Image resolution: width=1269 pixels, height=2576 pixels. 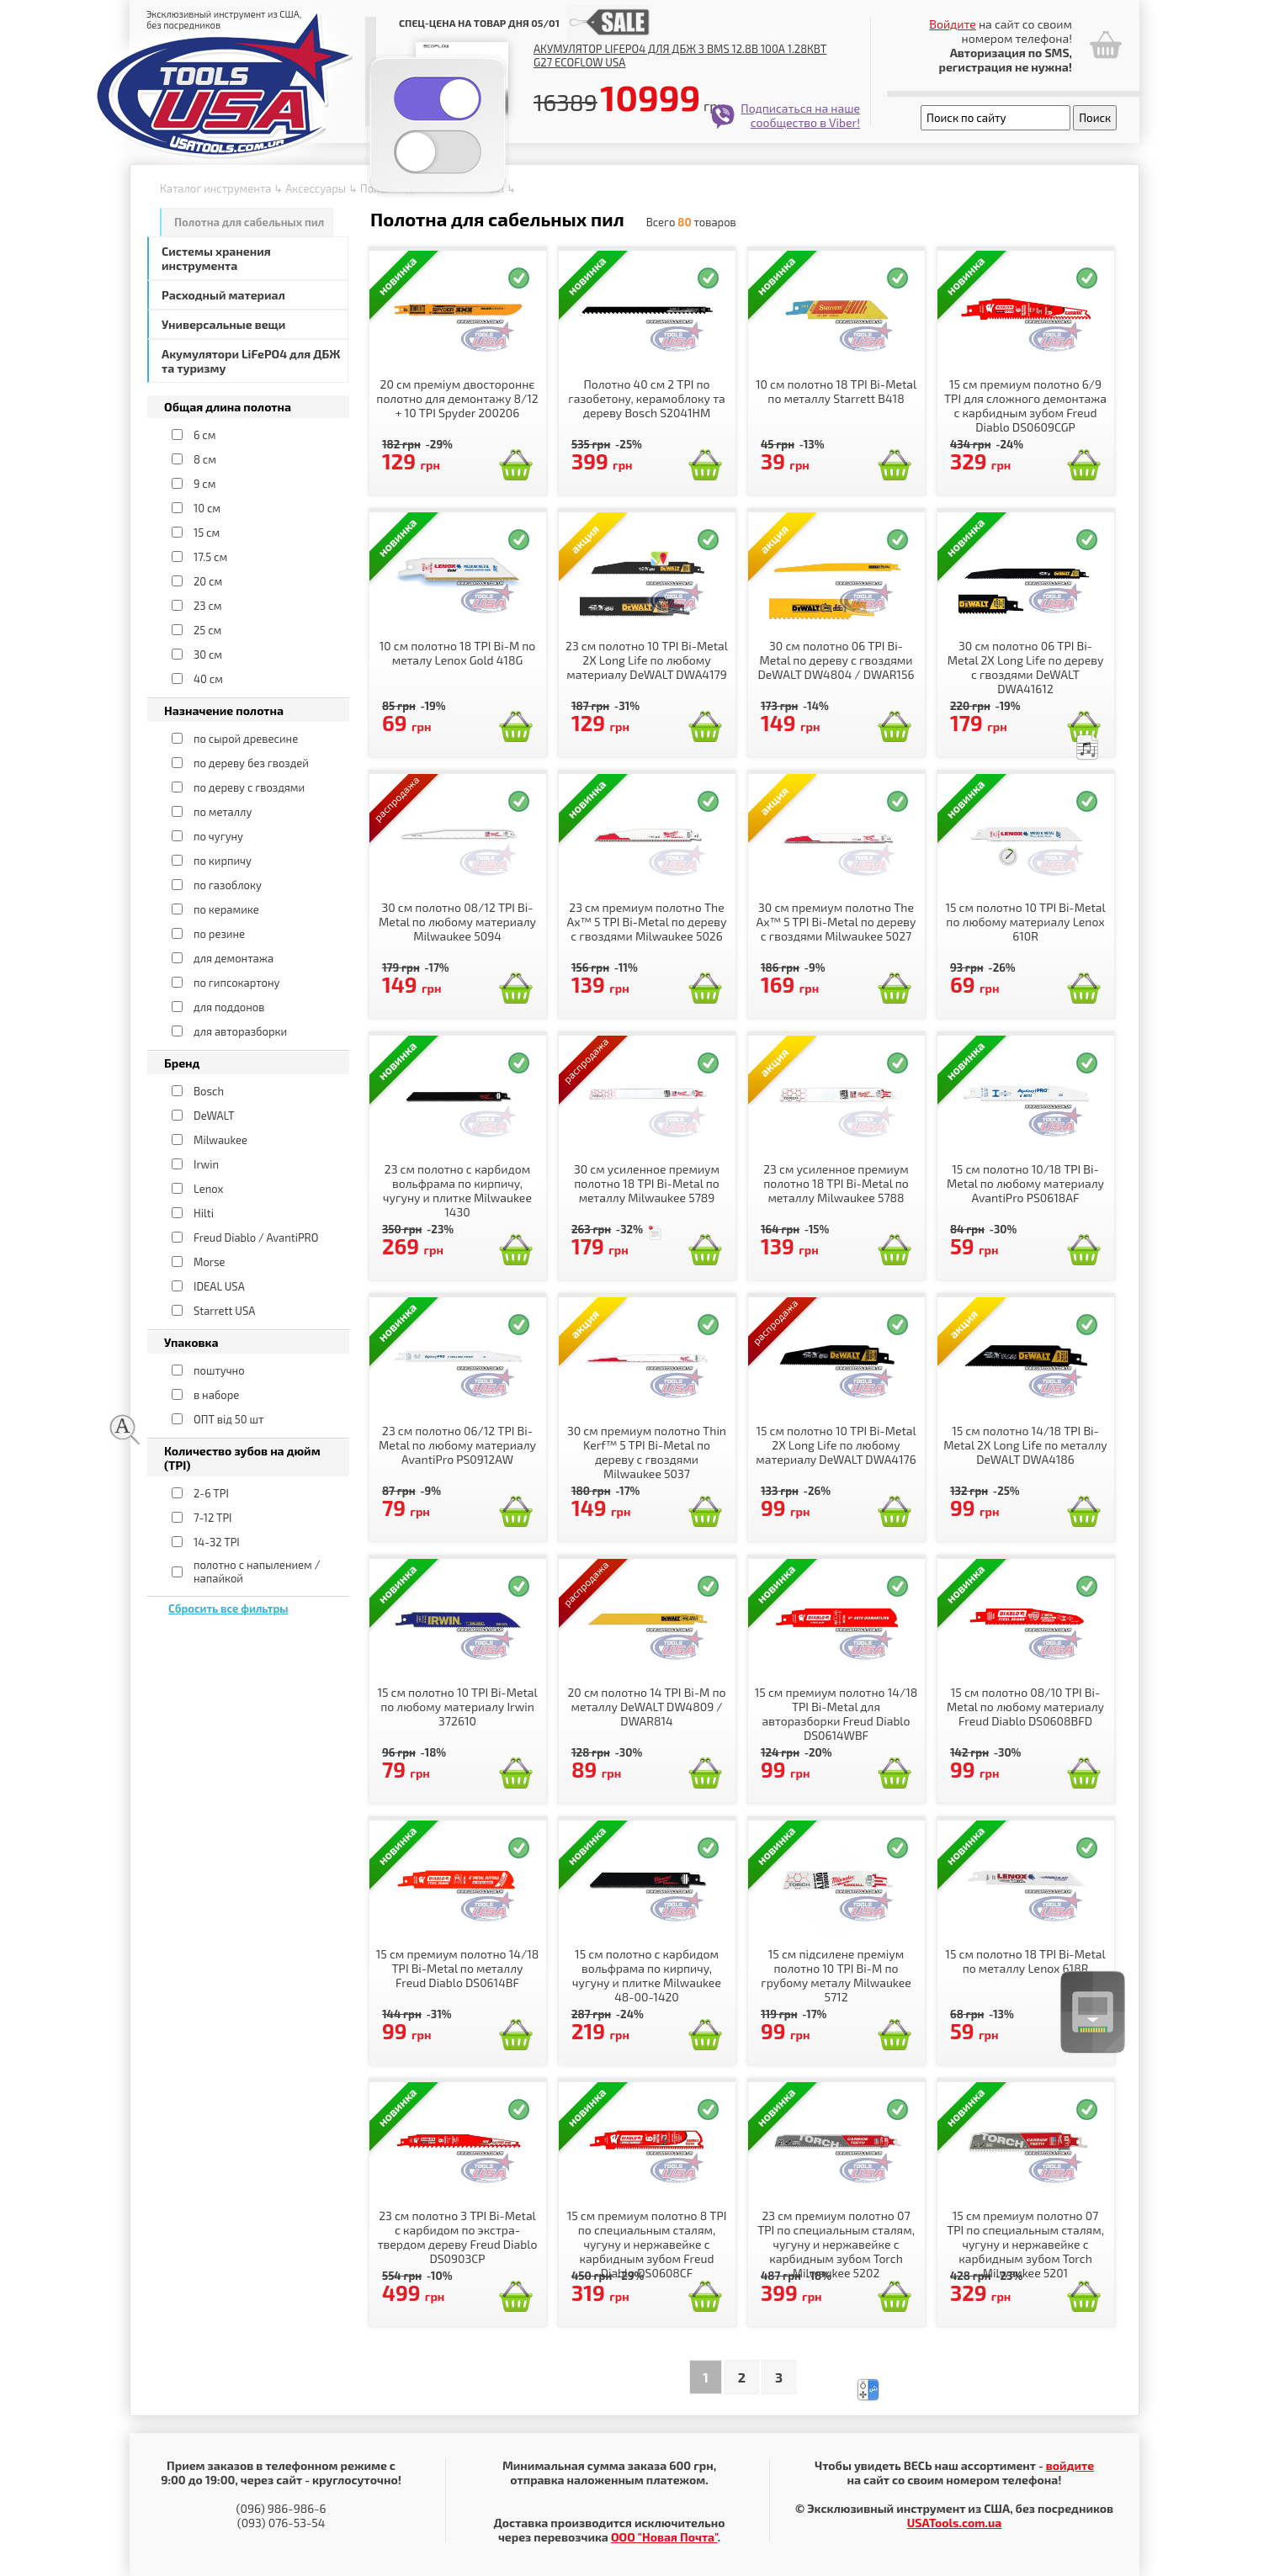 I want to click on a lilypond music notation file, so click(x=1087, y=747).